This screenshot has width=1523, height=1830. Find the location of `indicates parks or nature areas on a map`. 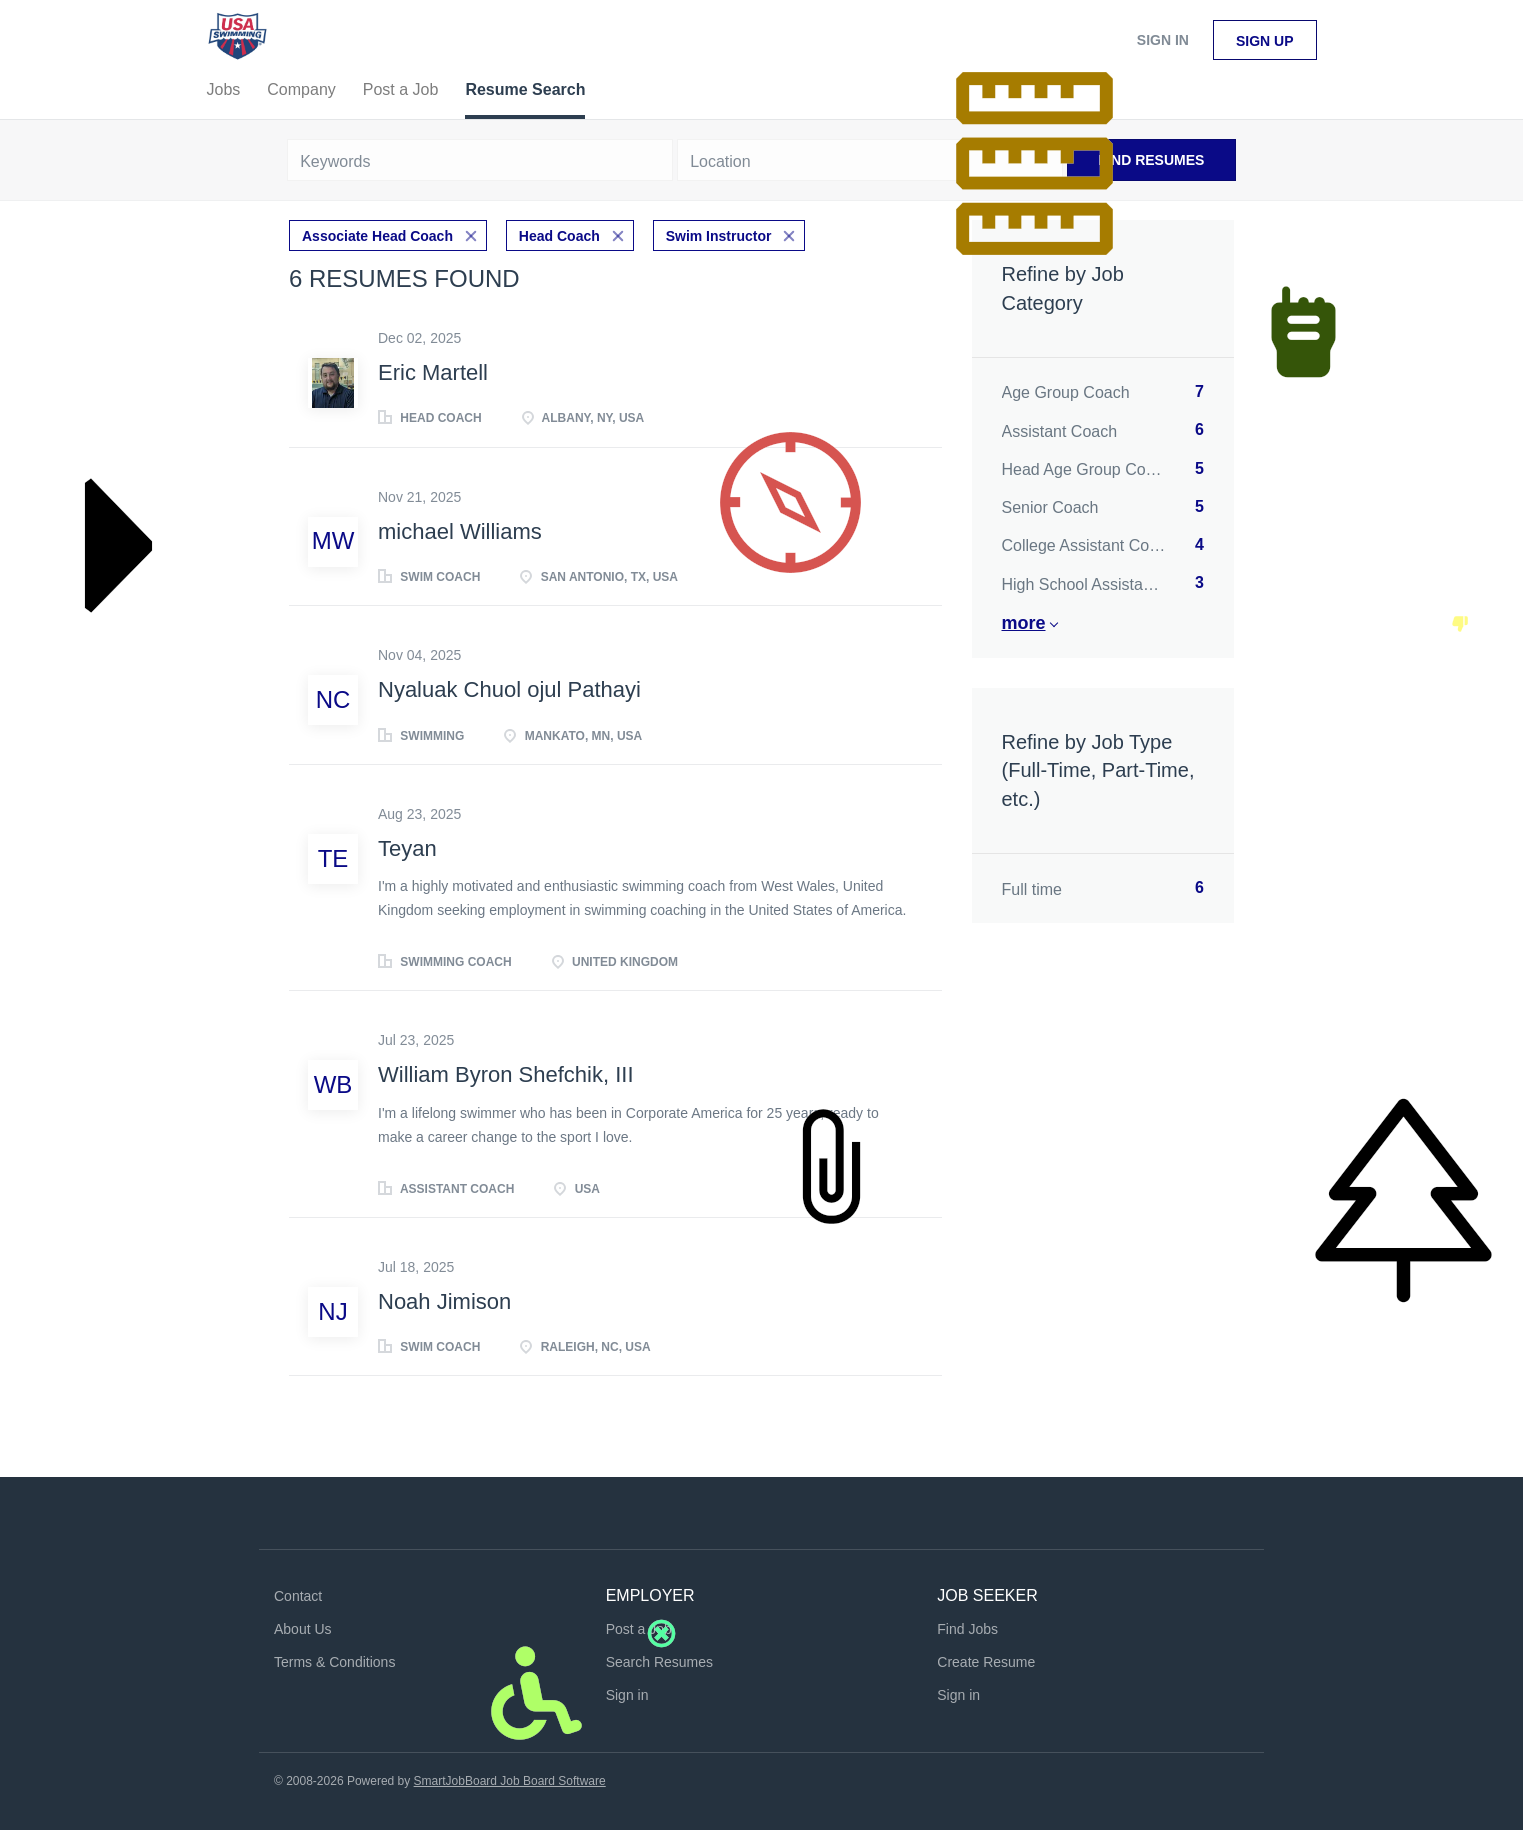

indicates parks or nature areas on a map is located at coordinates (1403, 1200).